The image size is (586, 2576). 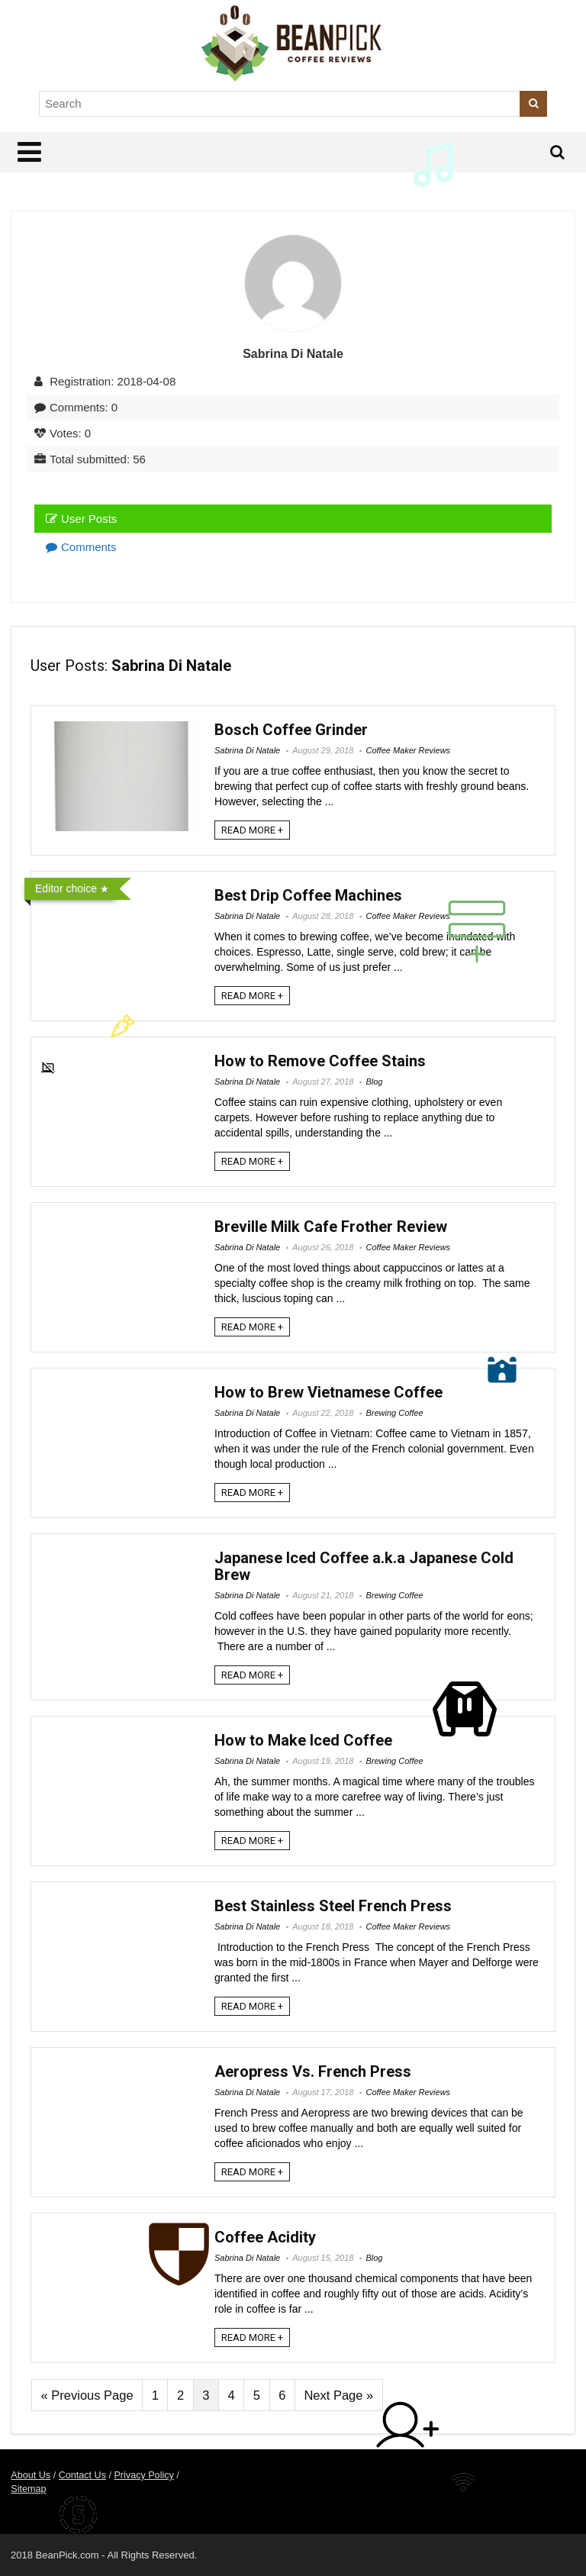 I want to click on indicates a pending or in-progress sync status, so click(x=78, y=2514).